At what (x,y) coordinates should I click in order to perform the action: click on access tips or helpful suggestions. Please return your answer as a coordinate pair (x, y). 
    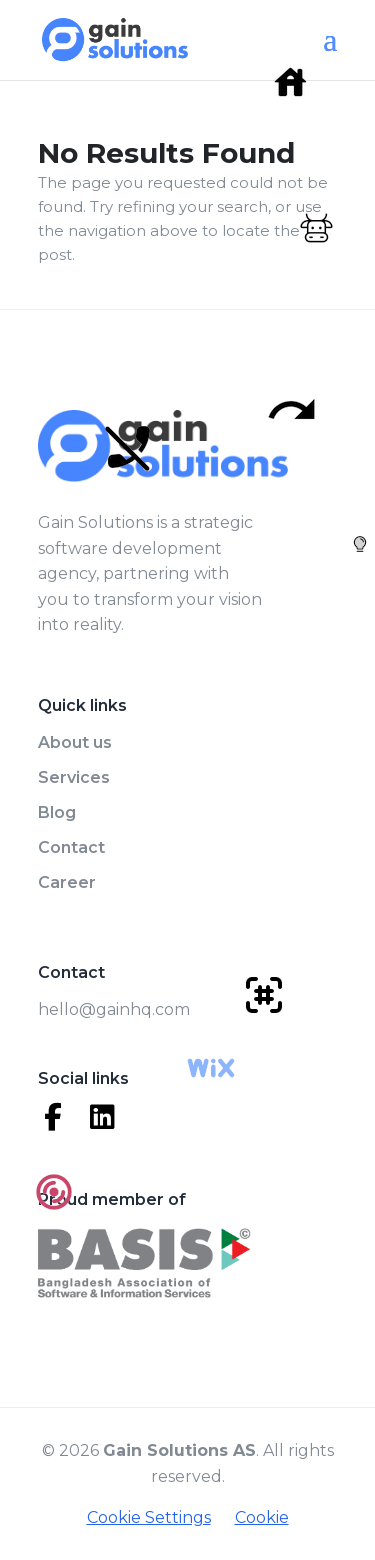
    Looking at the image, I should click on (360, 544).